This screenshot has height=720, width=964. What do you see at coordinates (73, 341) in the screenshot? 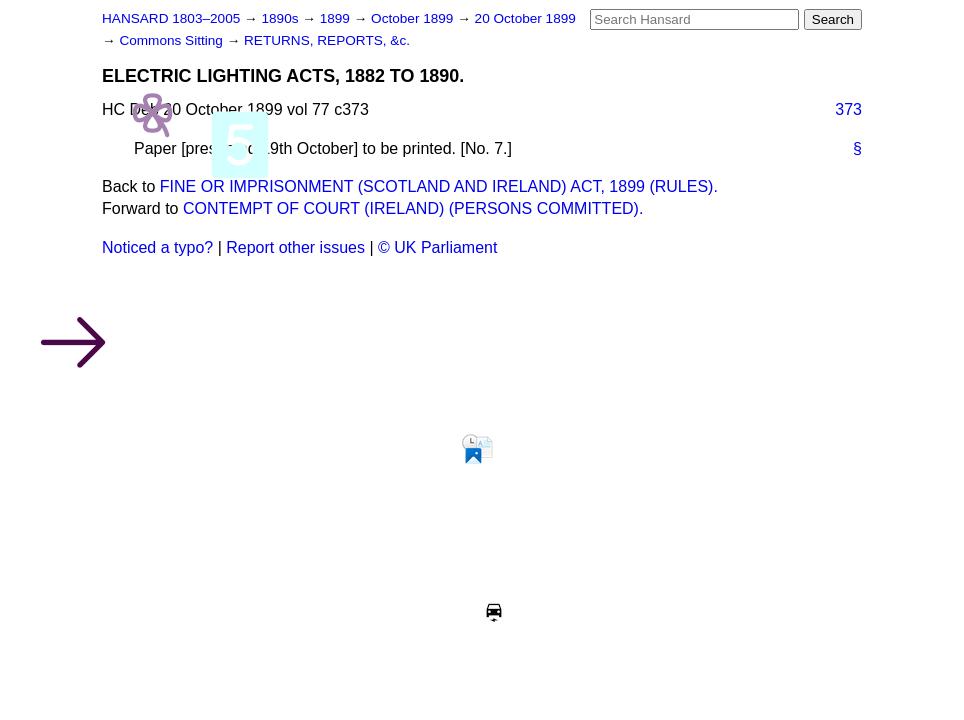
I see `navigate to the next item or page` at bounding box center [73, 341].